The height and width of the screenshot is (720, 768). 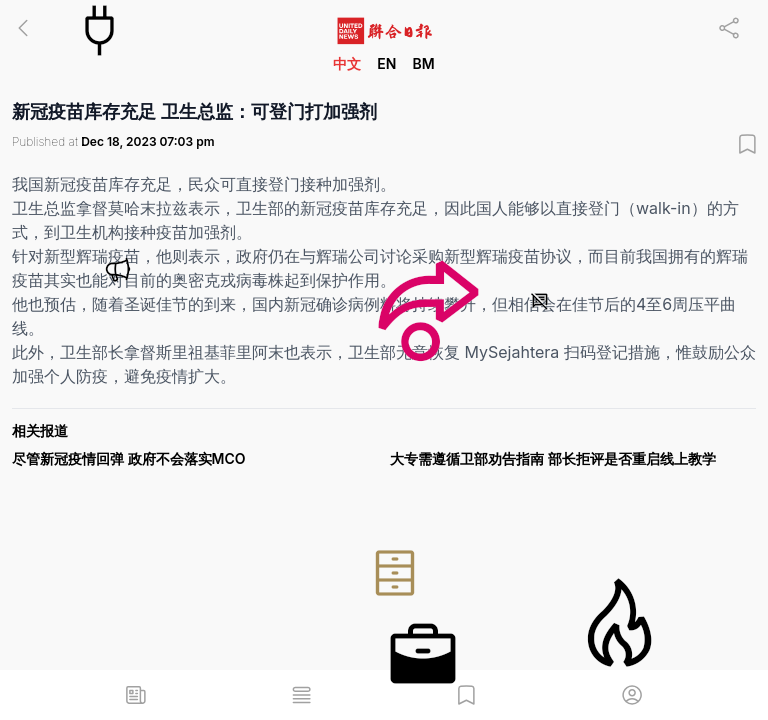 I want to click on indicates trending or popular content, so click(x=619, y=622).